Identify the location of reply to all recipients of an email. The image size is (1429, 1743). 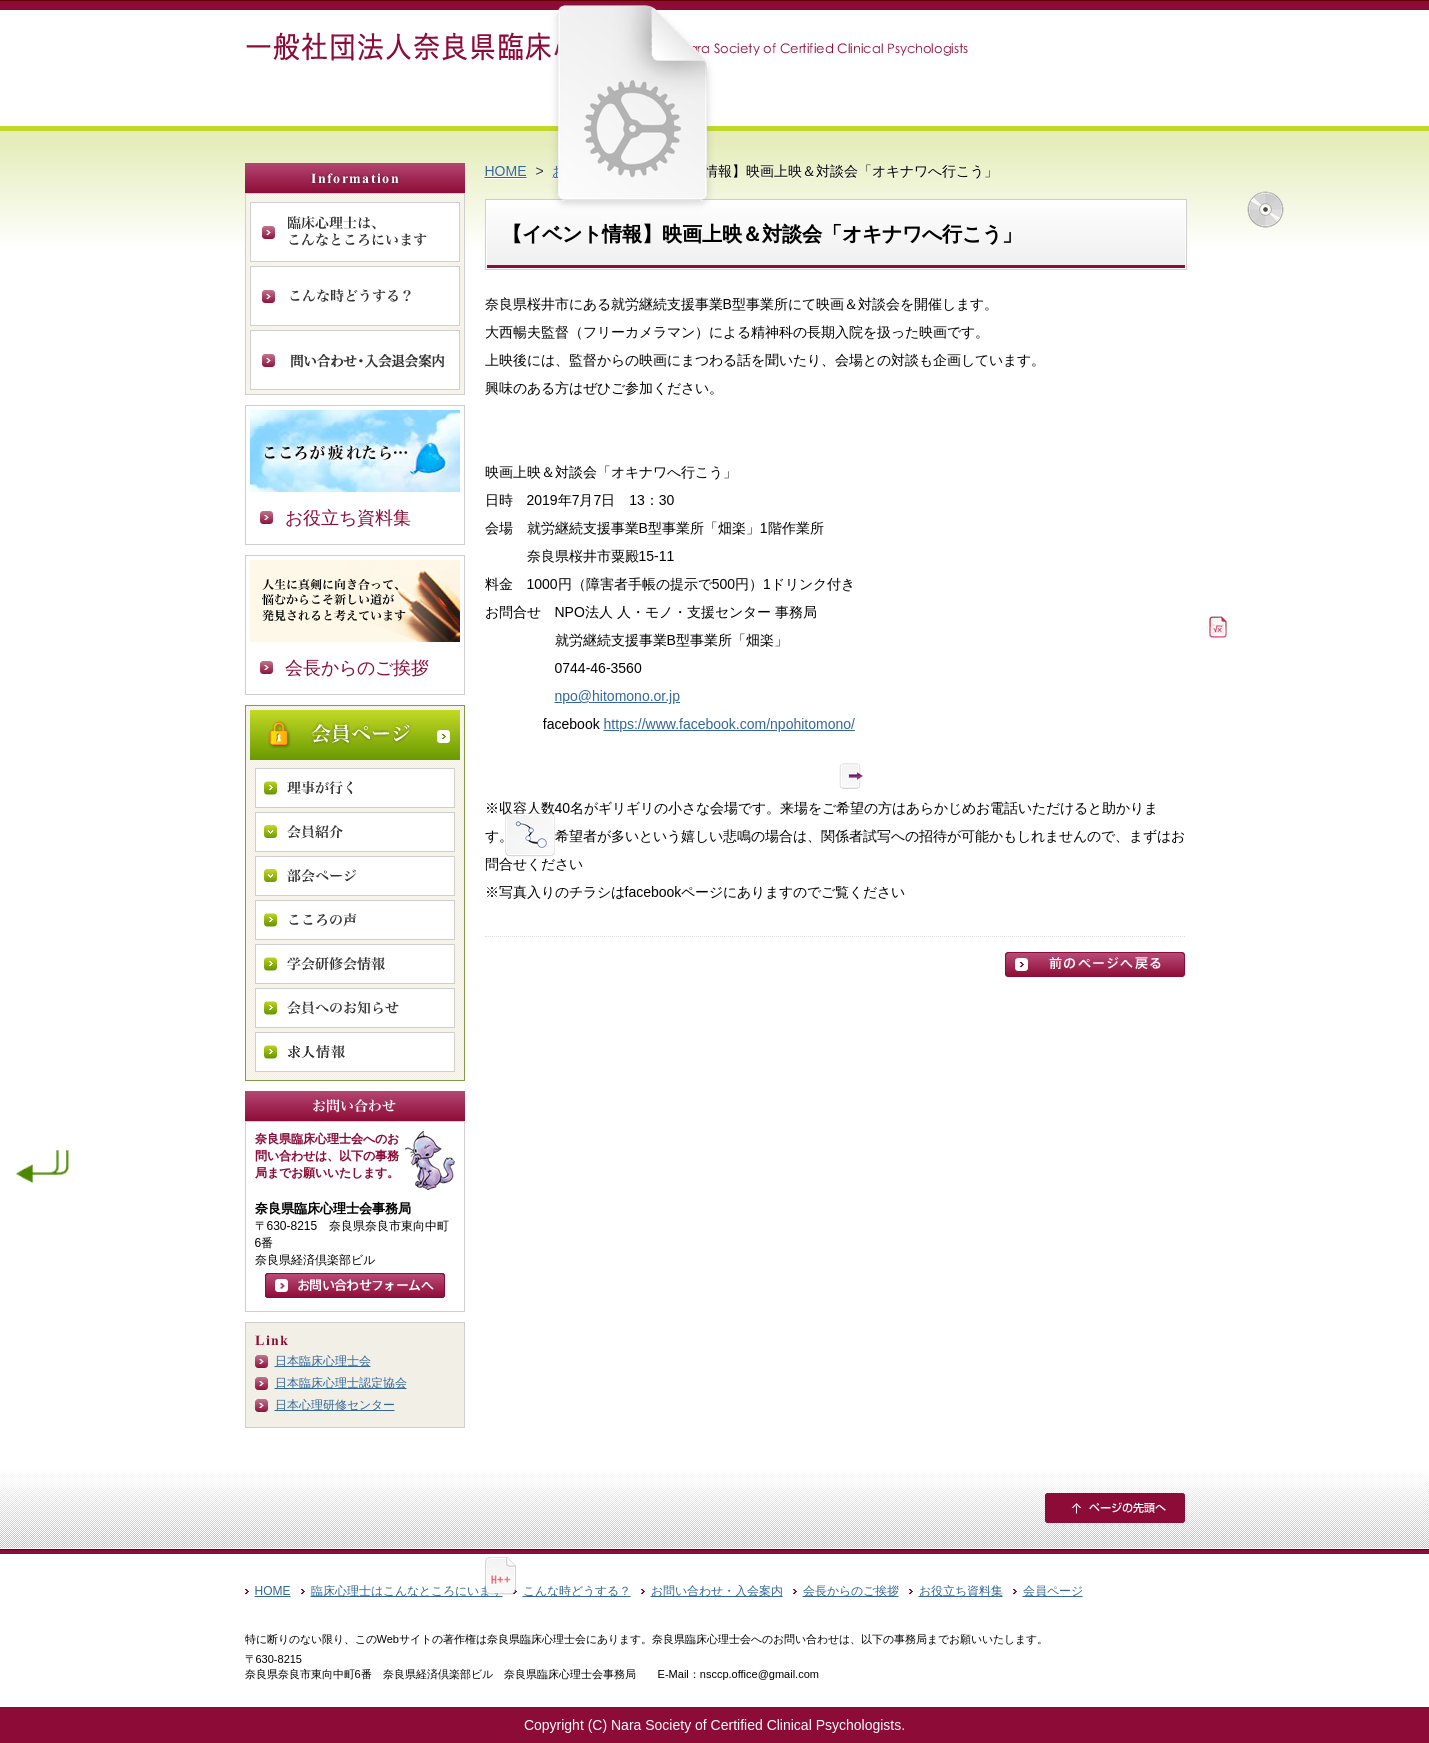
(41, 1162).